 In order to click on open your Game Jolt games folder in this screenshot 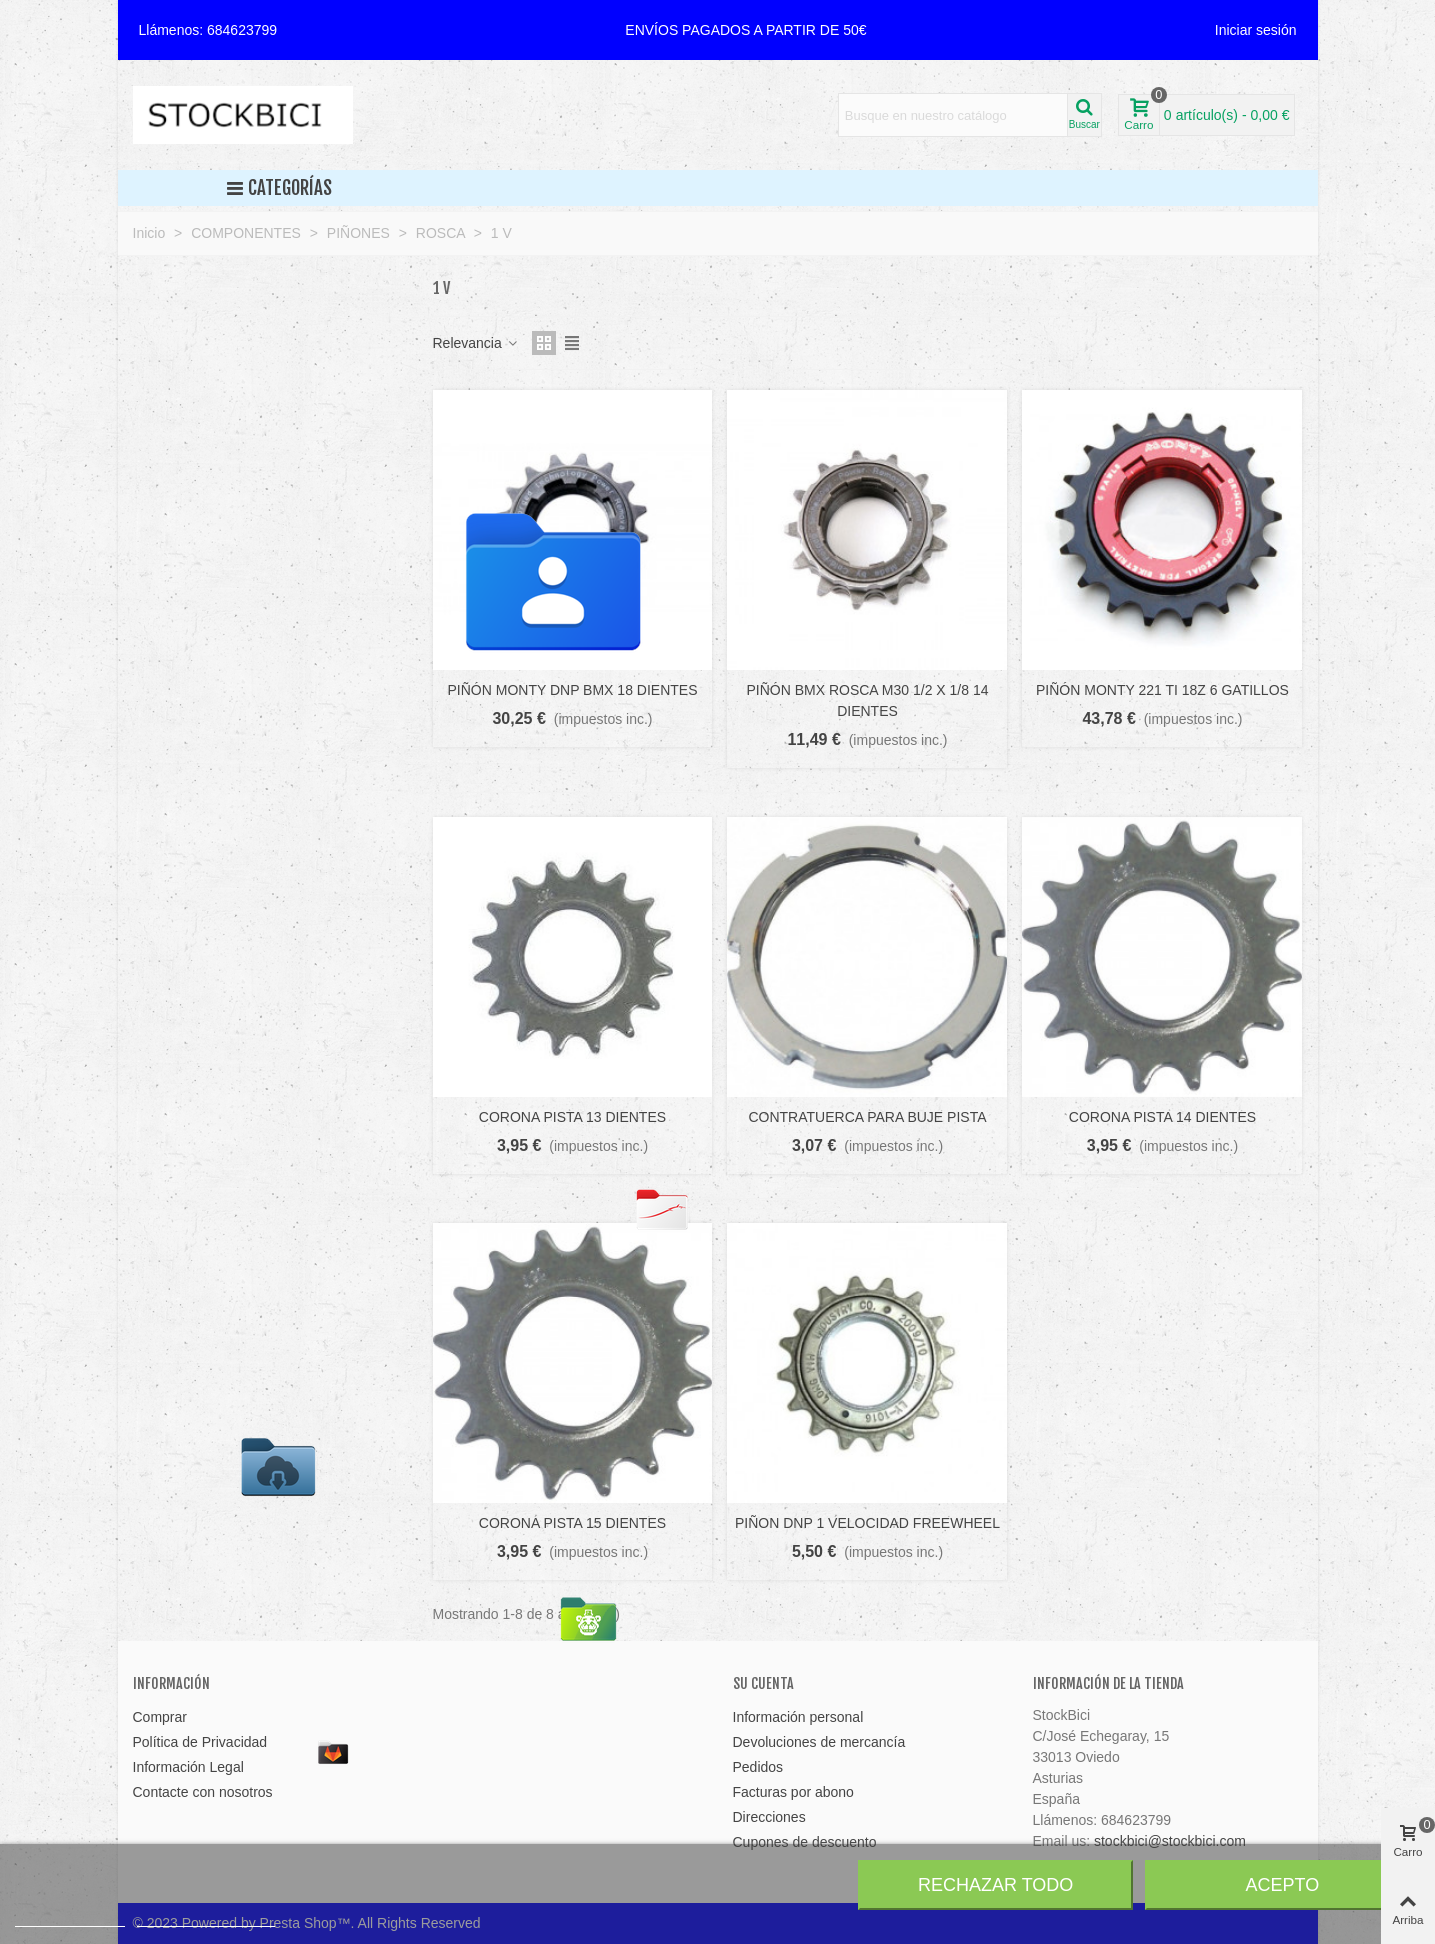, I will do `click(588, 1620)`.